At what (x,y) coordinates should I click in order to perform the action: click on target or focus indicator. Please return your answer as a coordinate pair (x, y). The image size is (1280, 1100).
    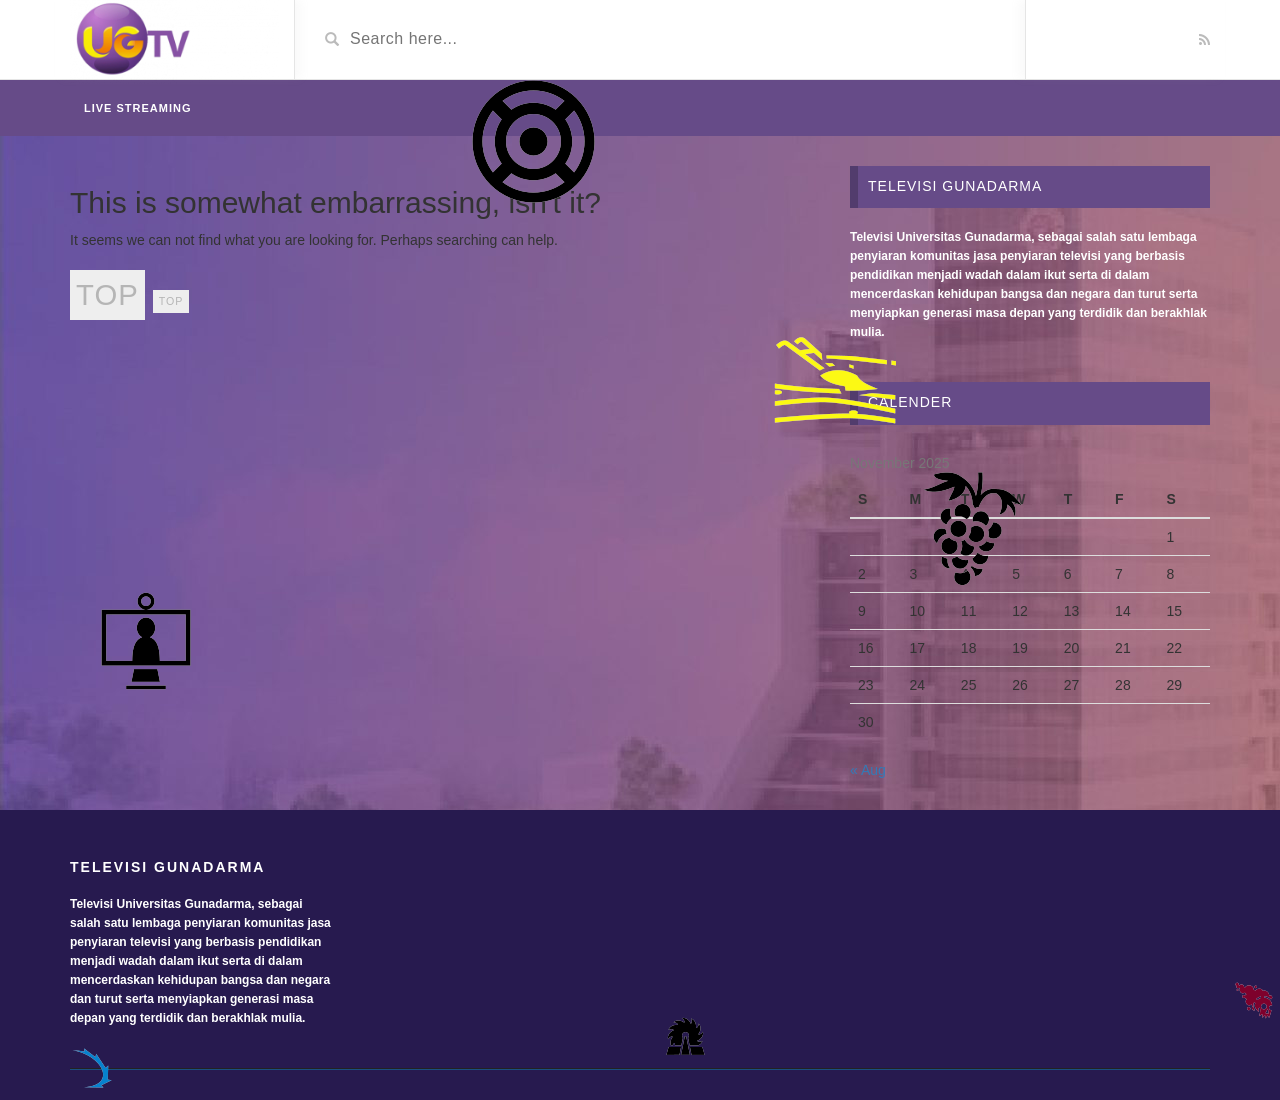
    Looking at the image, I should click on (533, 141).